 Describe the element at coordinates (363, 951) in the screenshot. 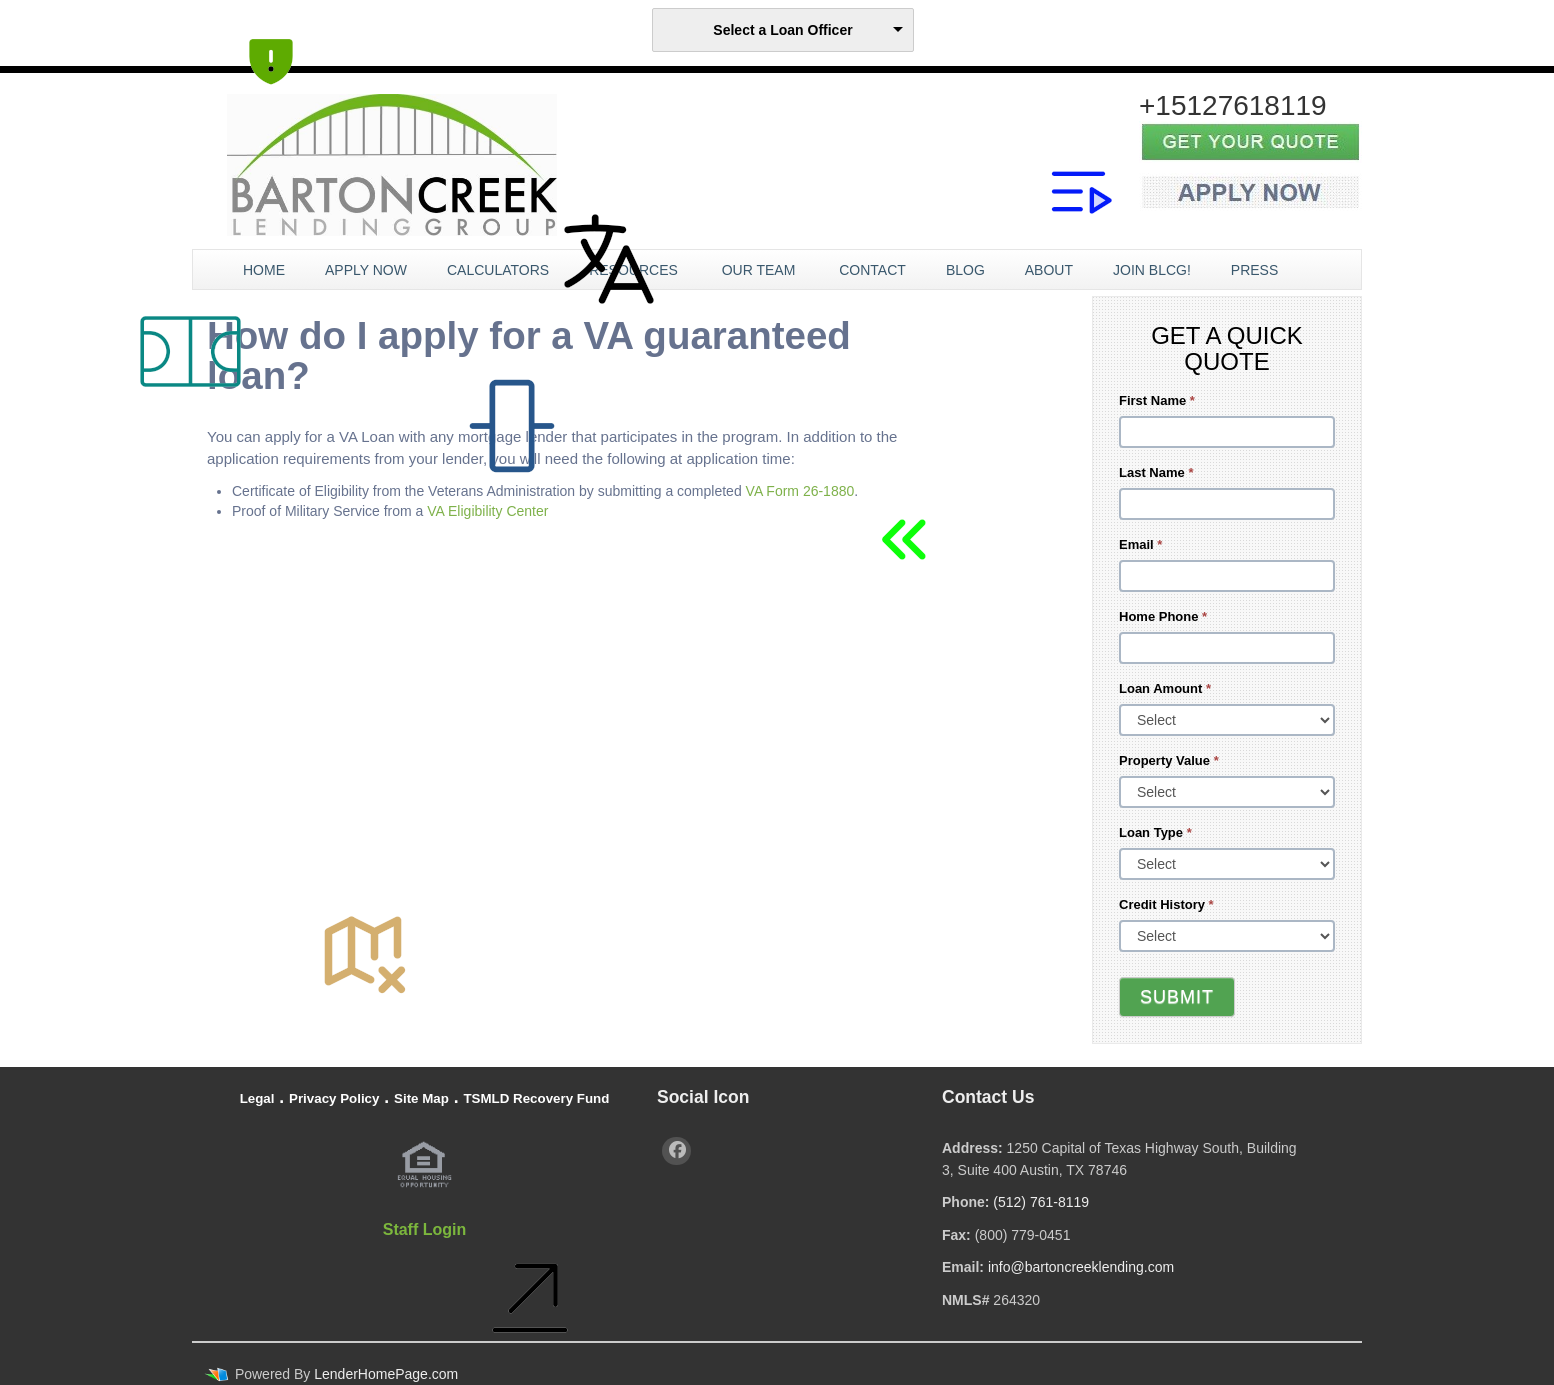

I see `remove a saved map or location` at that location.